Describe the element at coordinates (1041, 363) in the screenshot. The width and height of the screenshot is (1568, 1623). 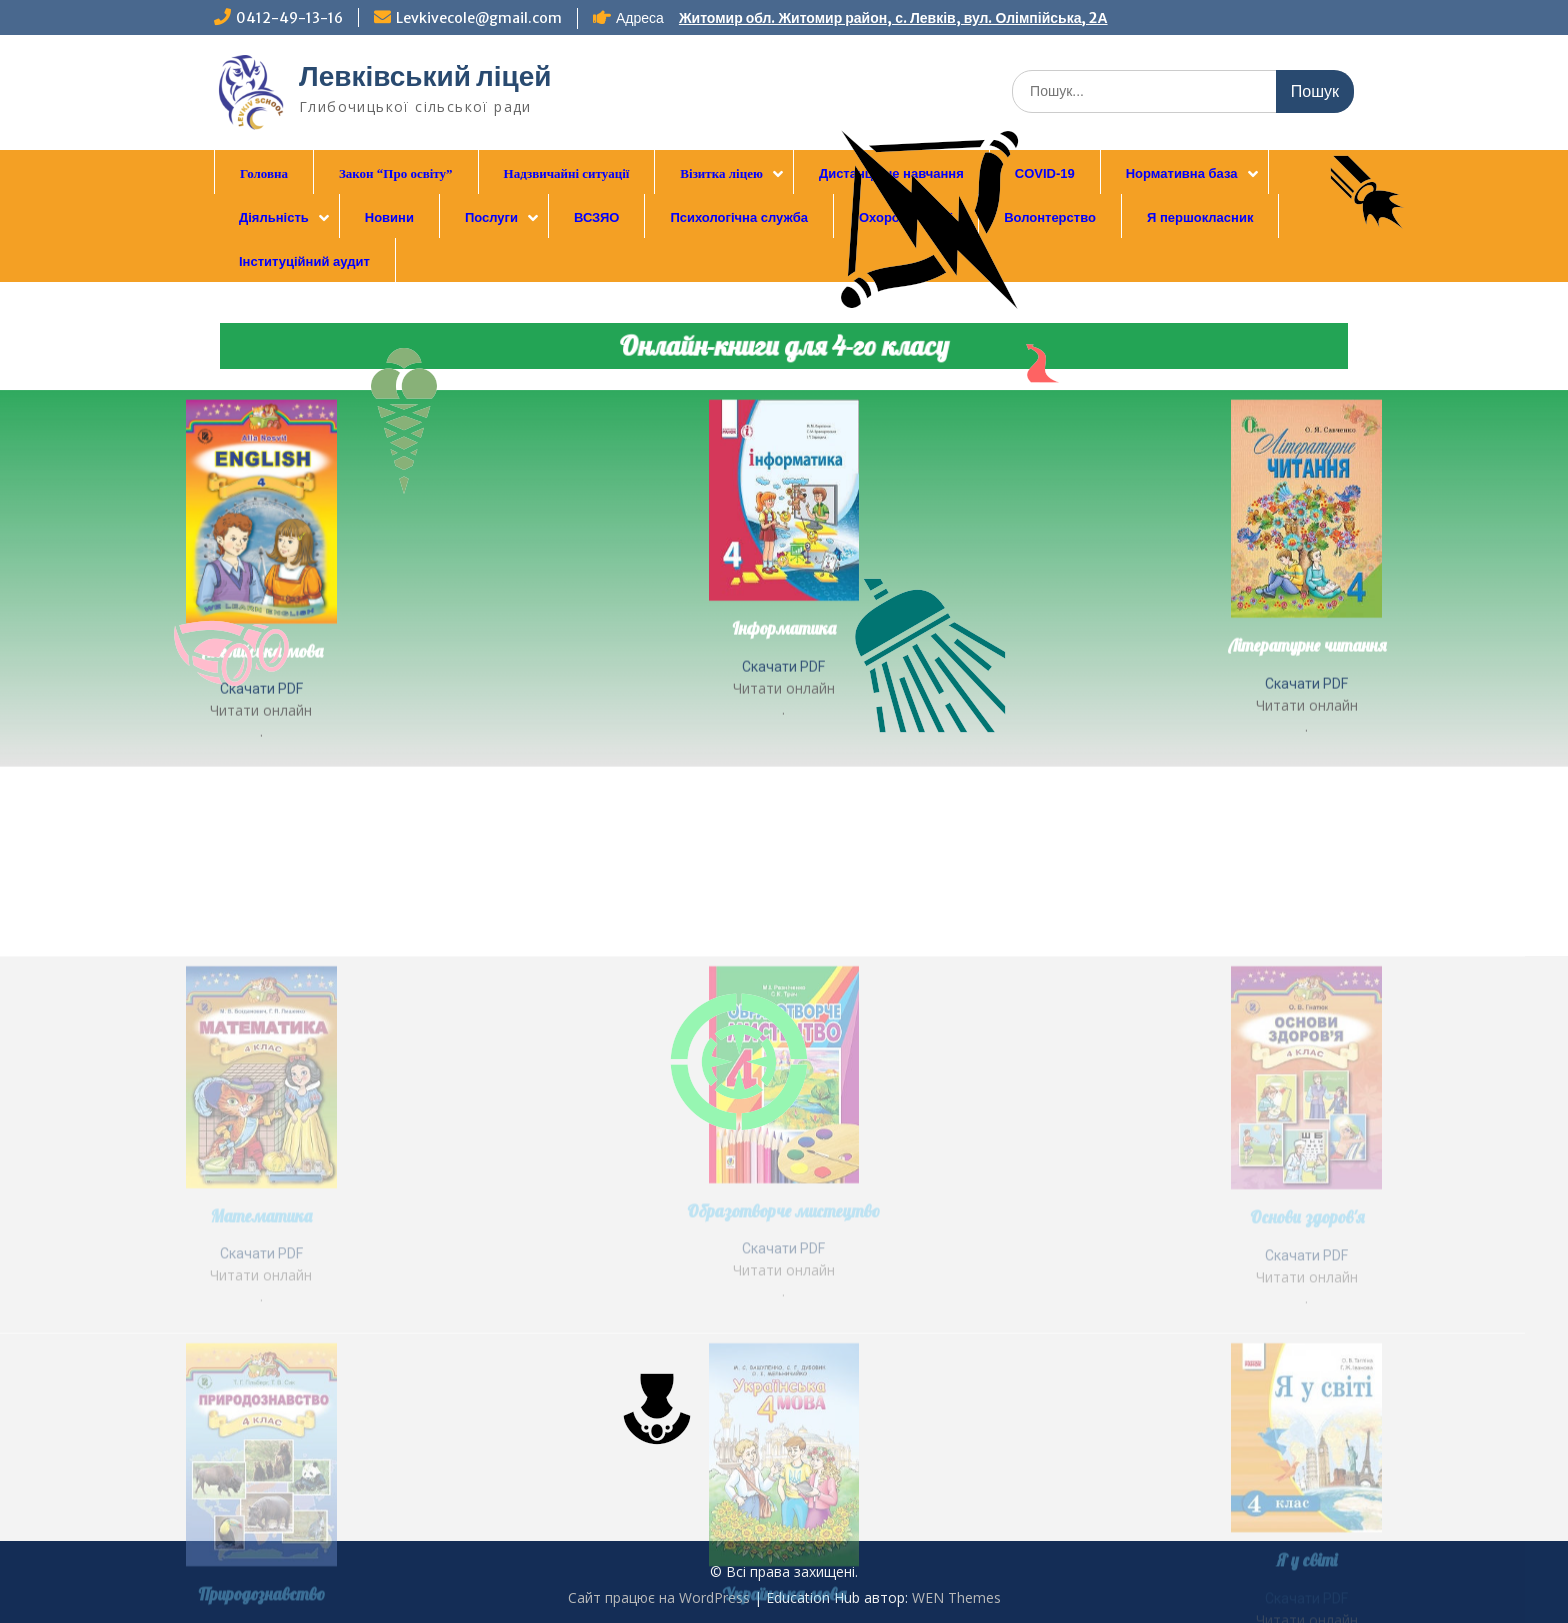
I see `dodge or evade action in gameplay` at that location.